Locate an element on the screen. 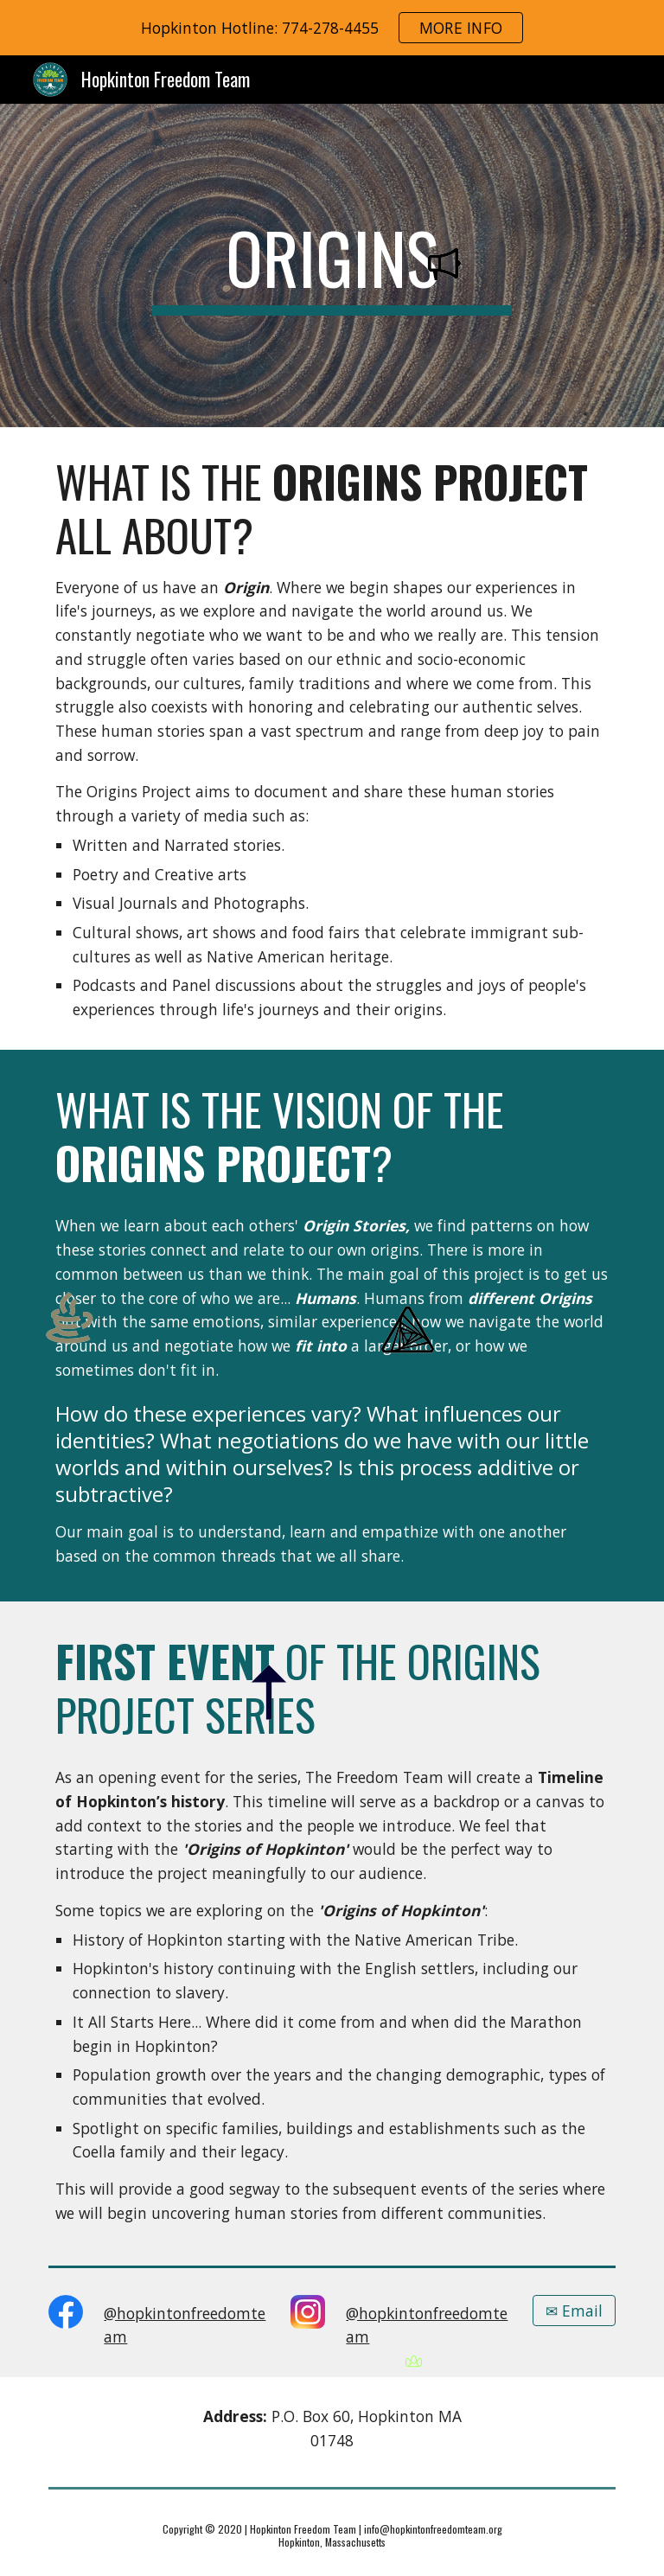  open the Affine app is located at coordinates (407, 1329).